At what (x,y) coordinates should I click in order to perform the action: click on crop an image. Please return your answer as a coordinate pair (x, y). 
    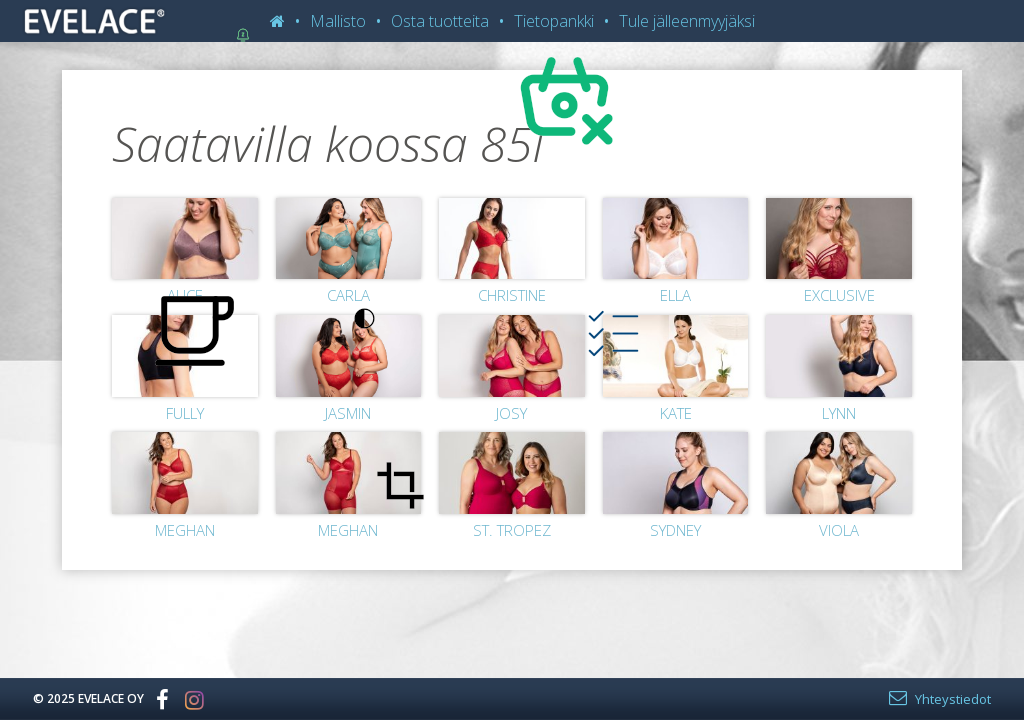
    Looking at the image, I should click on (400, 485).